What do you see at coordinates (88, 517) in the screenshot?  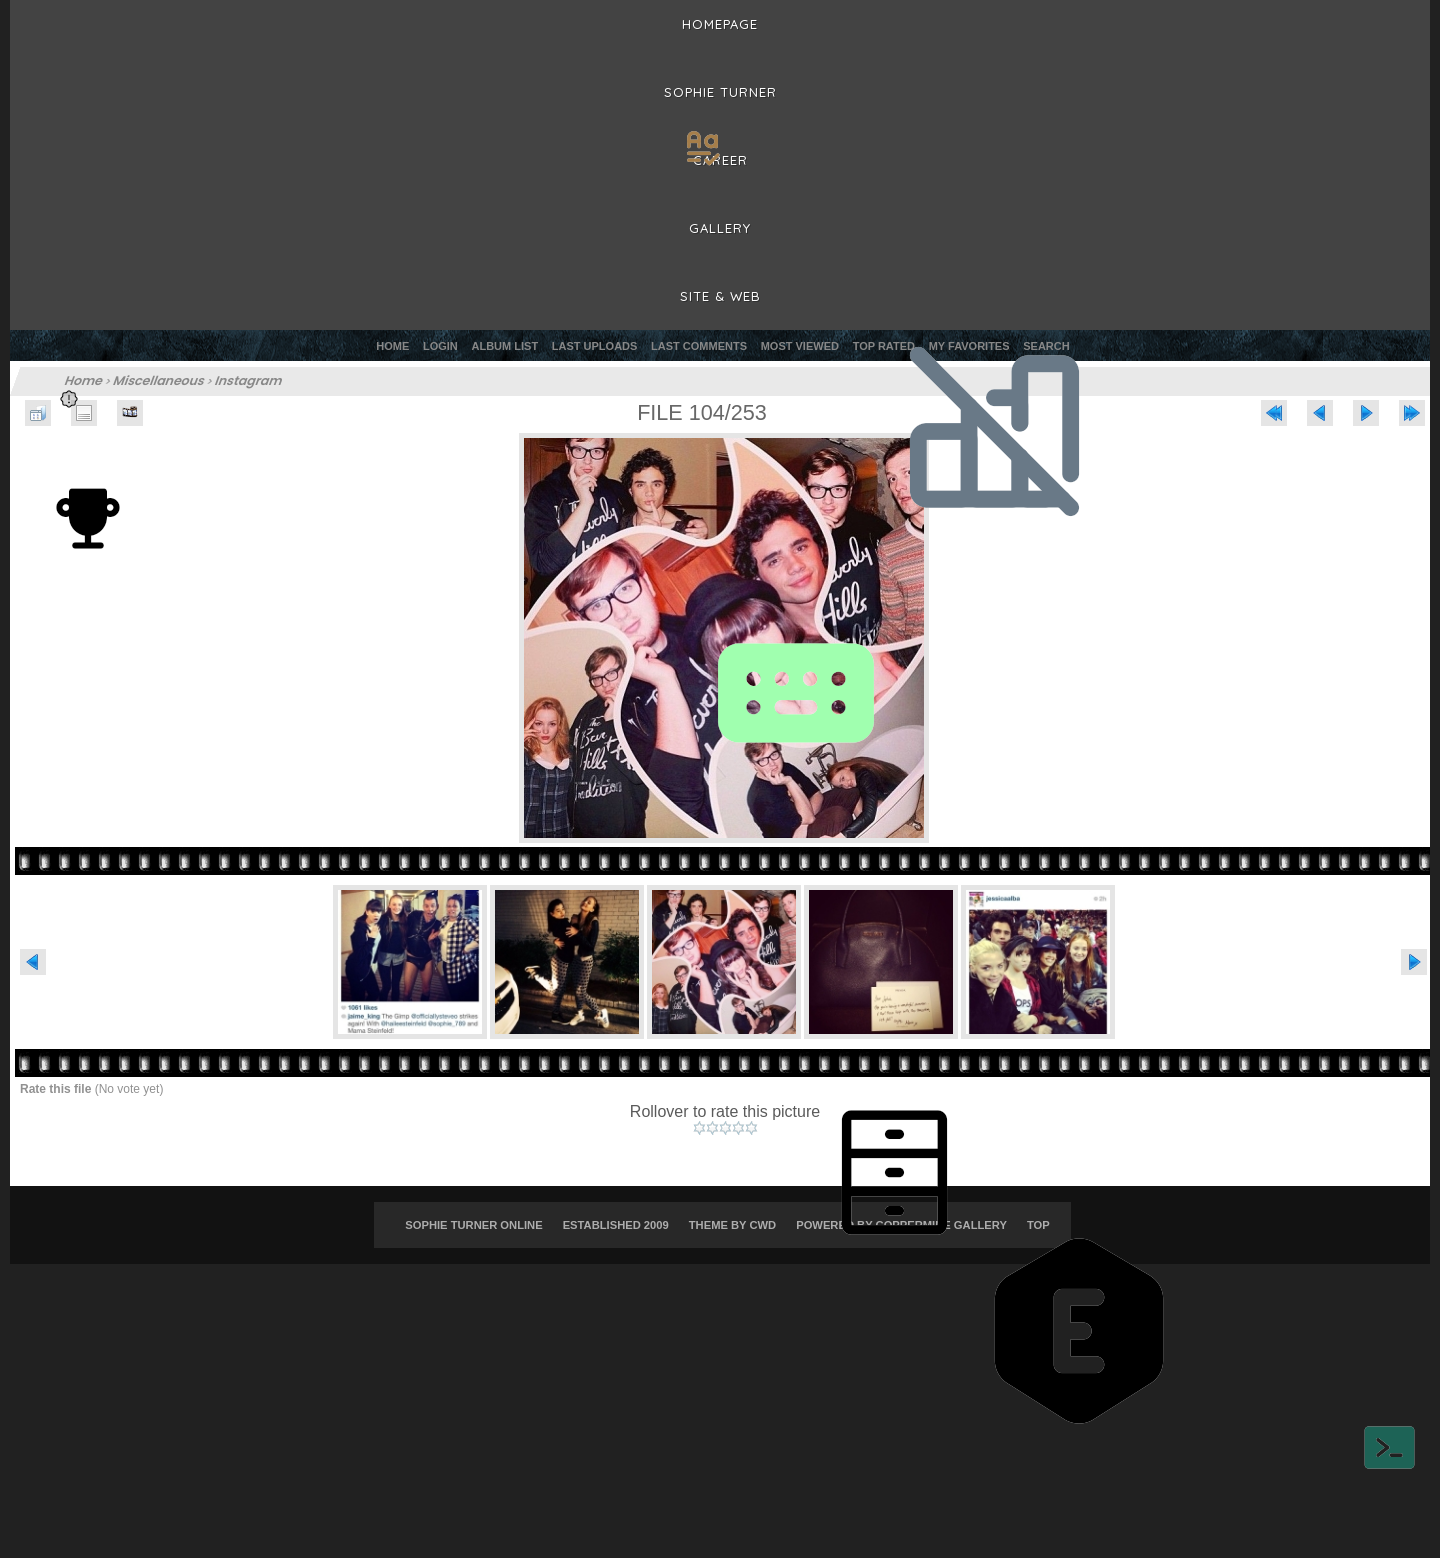 I see `view achievements or awards` at bounding box center [88, 517].